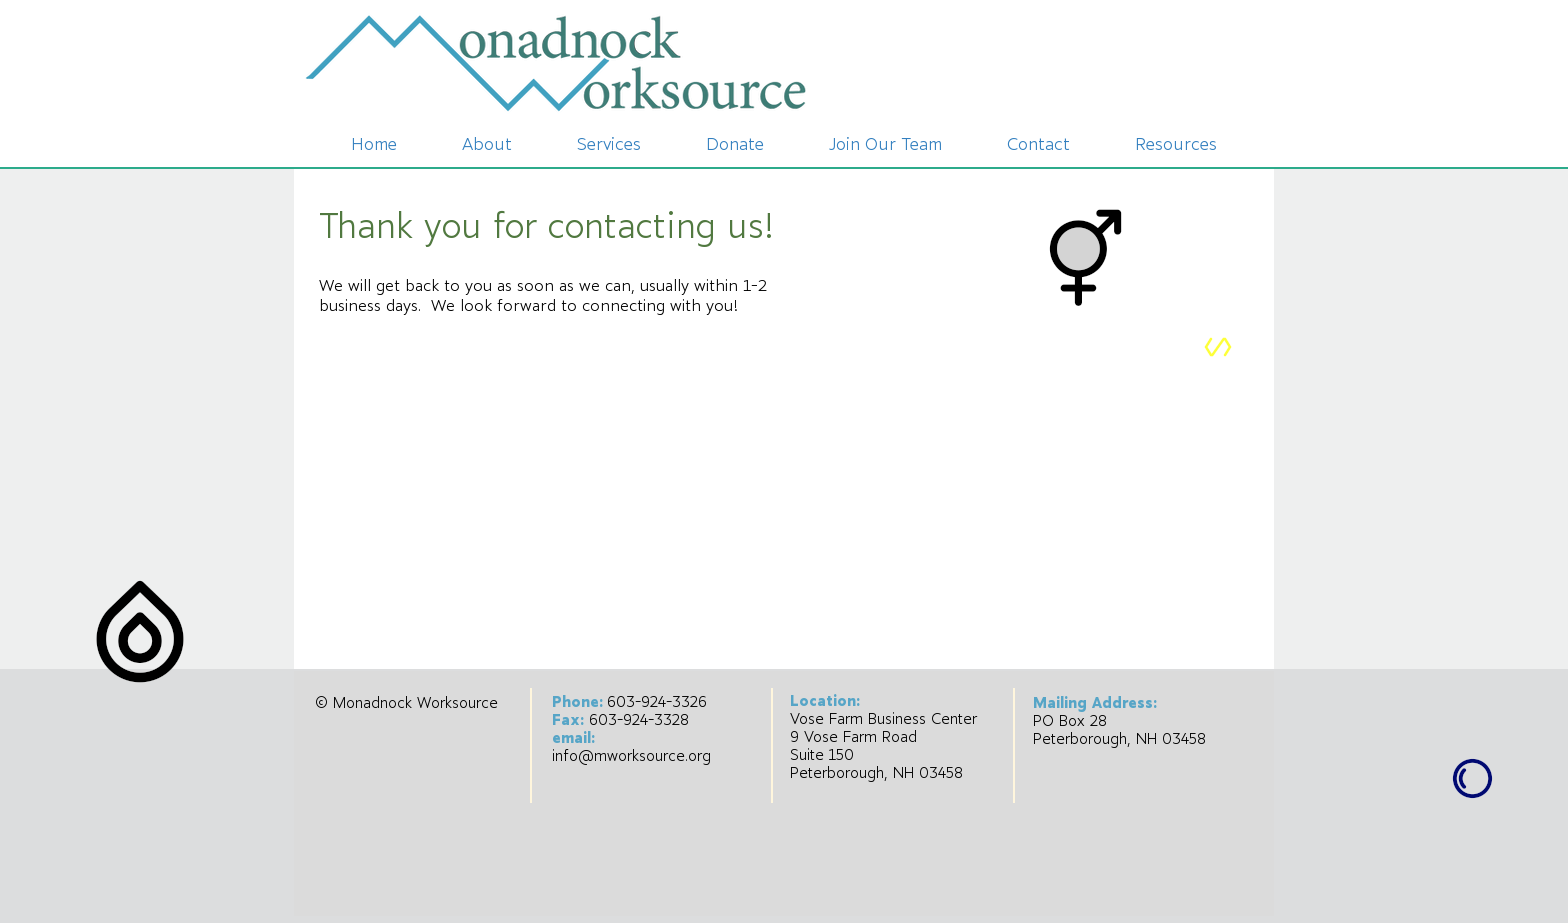 Image resolution: width=1568 pixels, height=923 pixels. I want to click on indicates intersex gender identity, so click(1082, 256).